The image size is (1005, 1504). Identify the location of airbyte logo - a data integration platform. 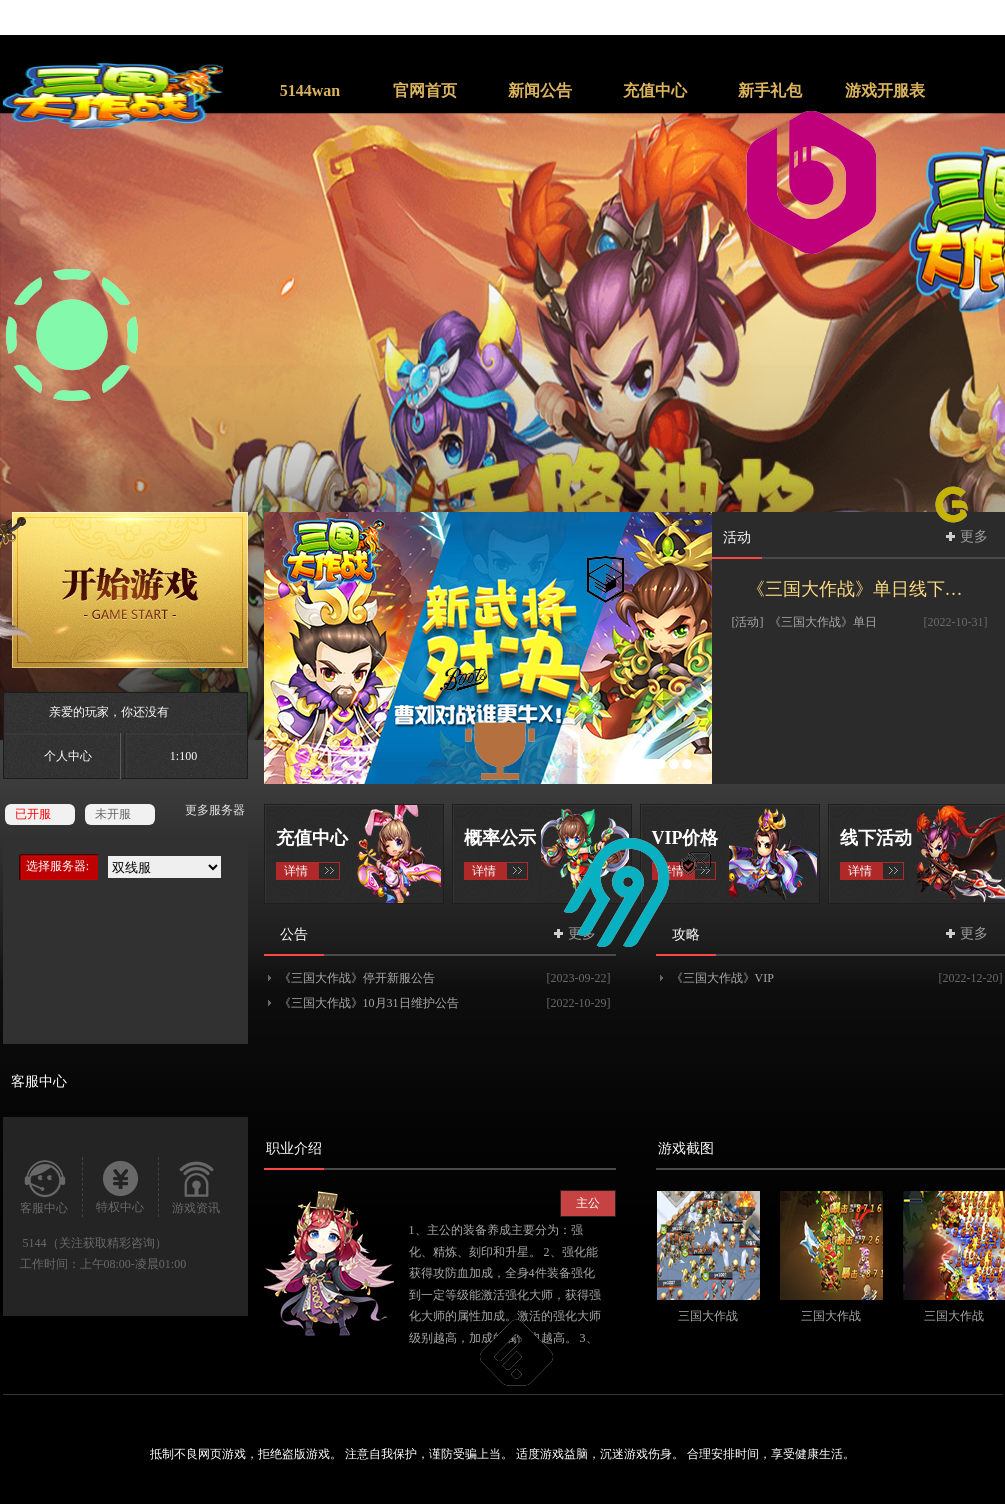
(616, 892).